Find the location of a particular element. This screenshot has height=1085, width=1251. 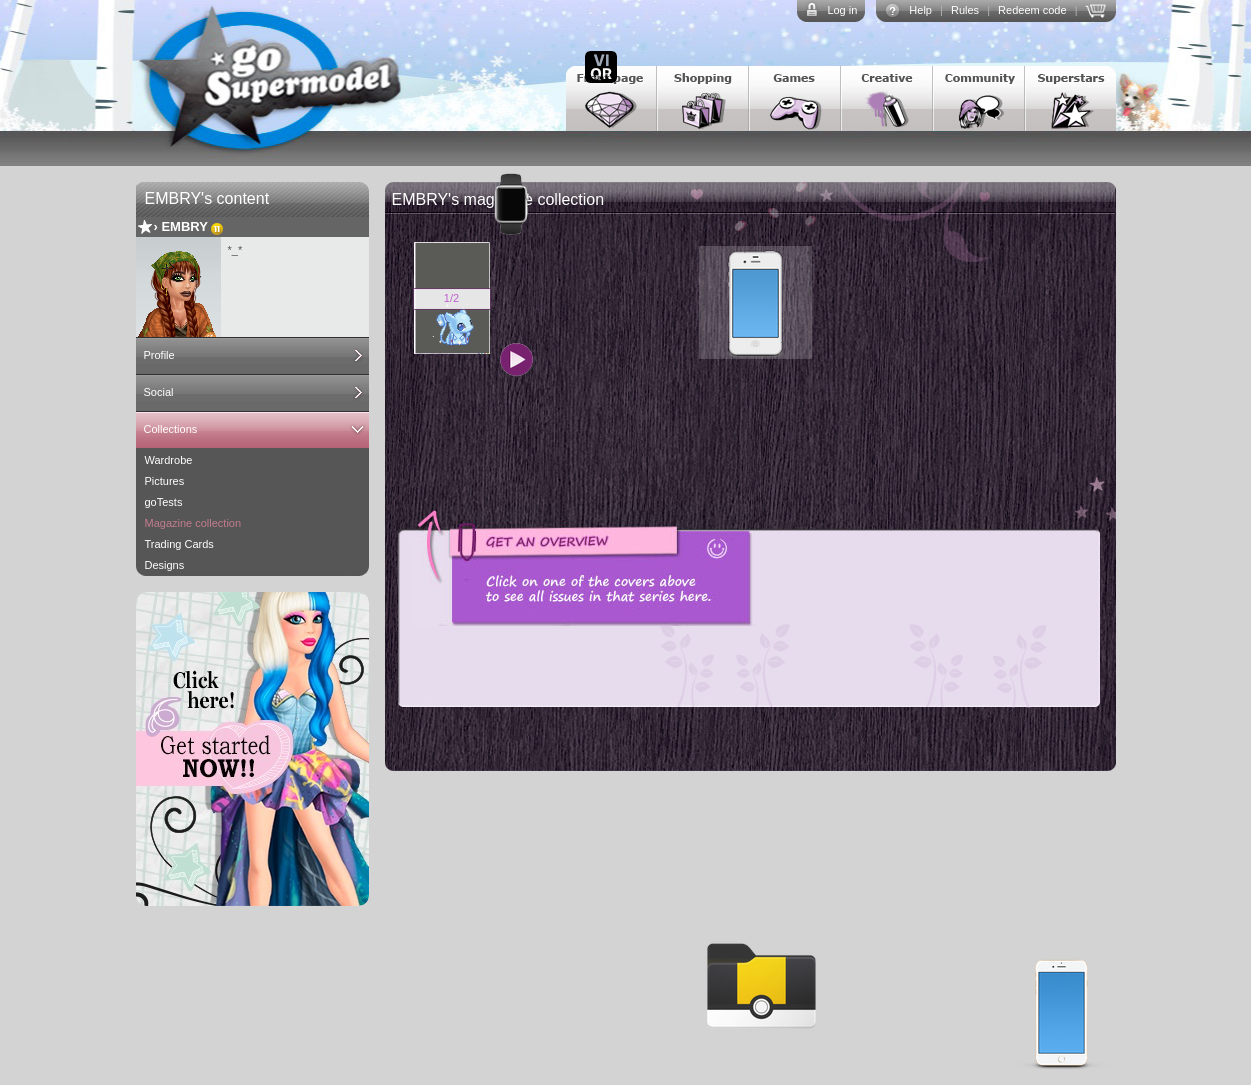

indicates video content or media files is located at coordinates (516, 359).